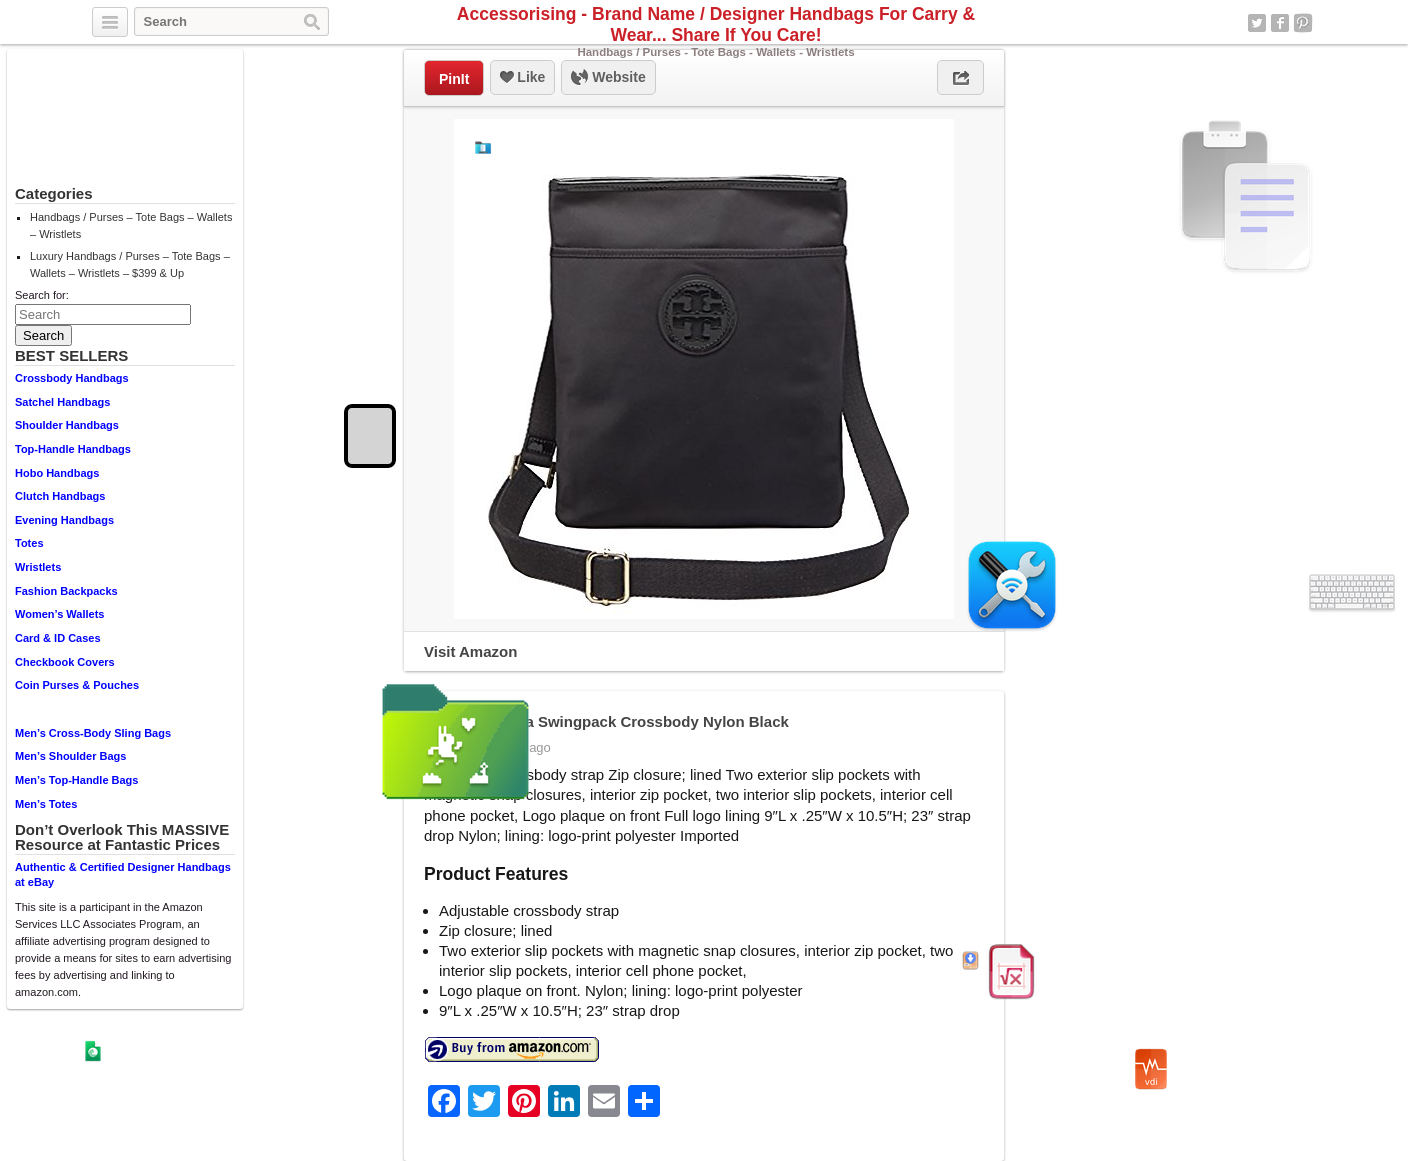 This screenshot has width=1408, height=1161. Describe the element at coordinates (1011, 971) in the screenshot. I see `a libreoffice math formula file` at that location.